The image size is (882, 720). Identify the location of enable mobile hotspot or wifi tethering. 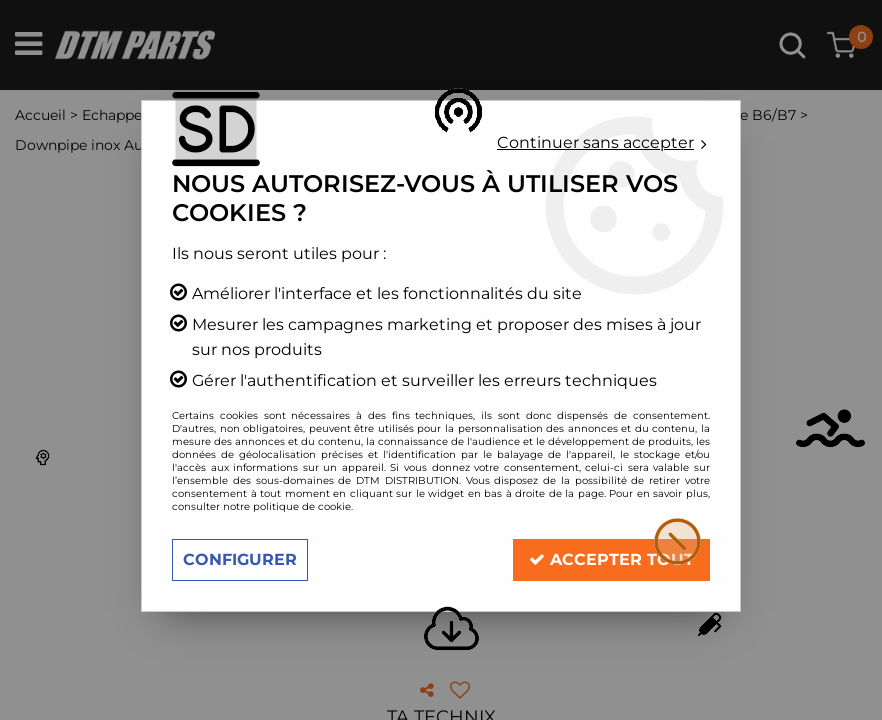
(458, 109).